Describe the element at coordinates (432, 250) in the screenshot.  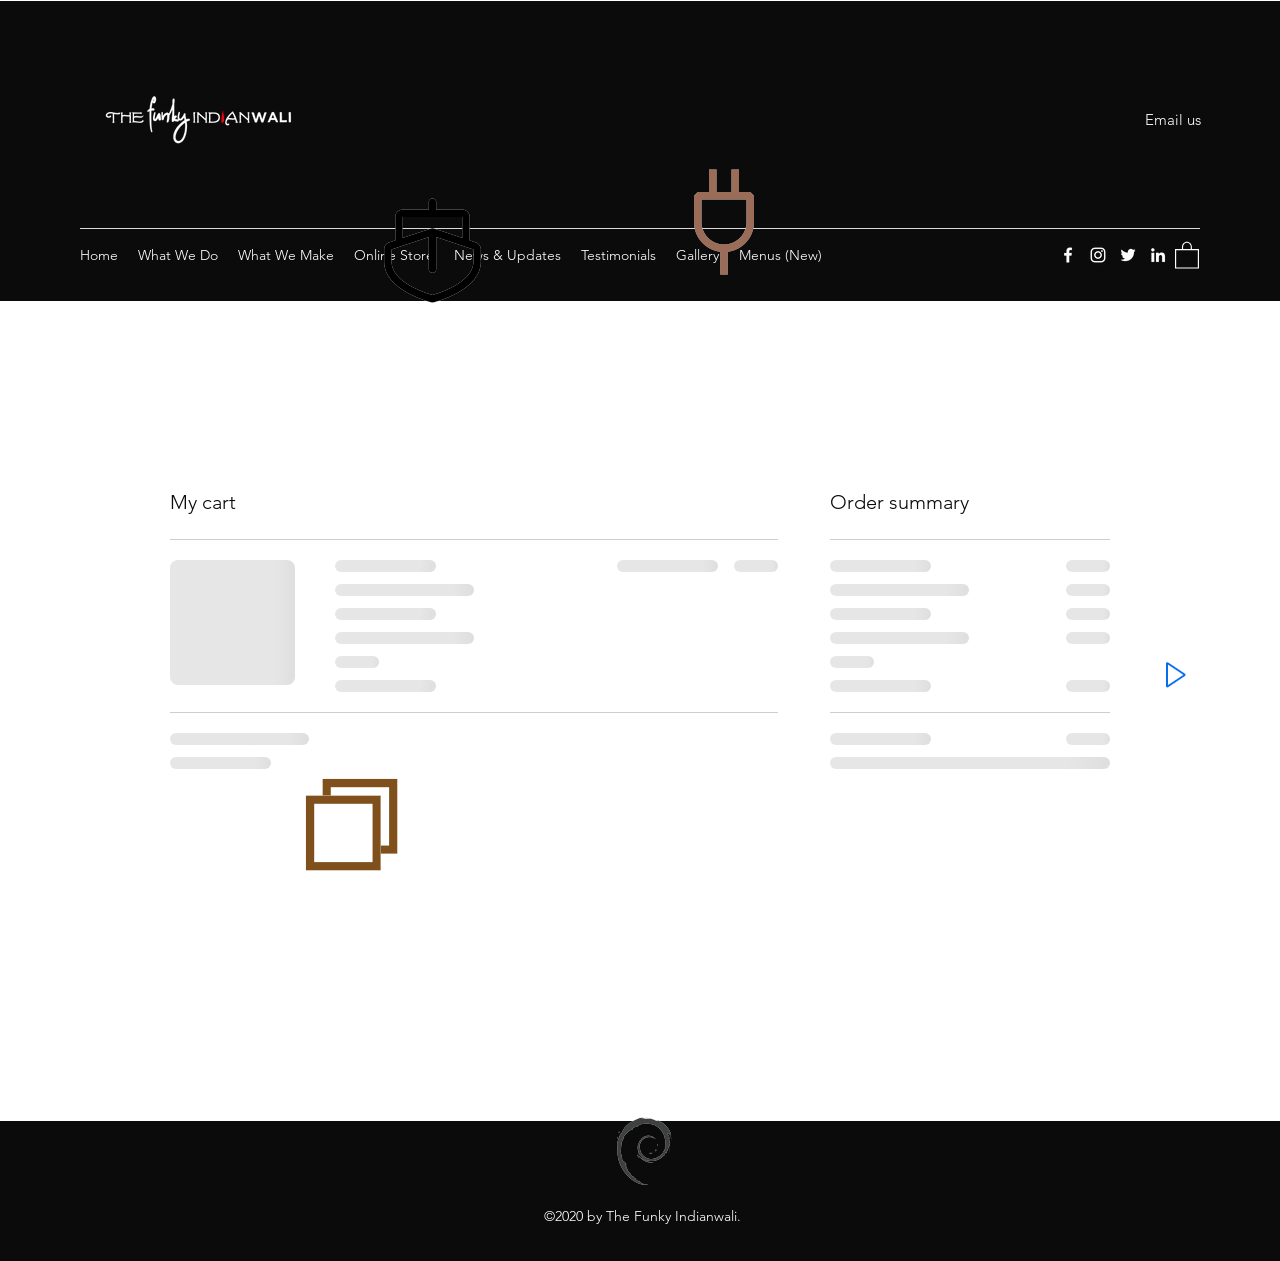
I see `access boat or marine transportation options` at that location.